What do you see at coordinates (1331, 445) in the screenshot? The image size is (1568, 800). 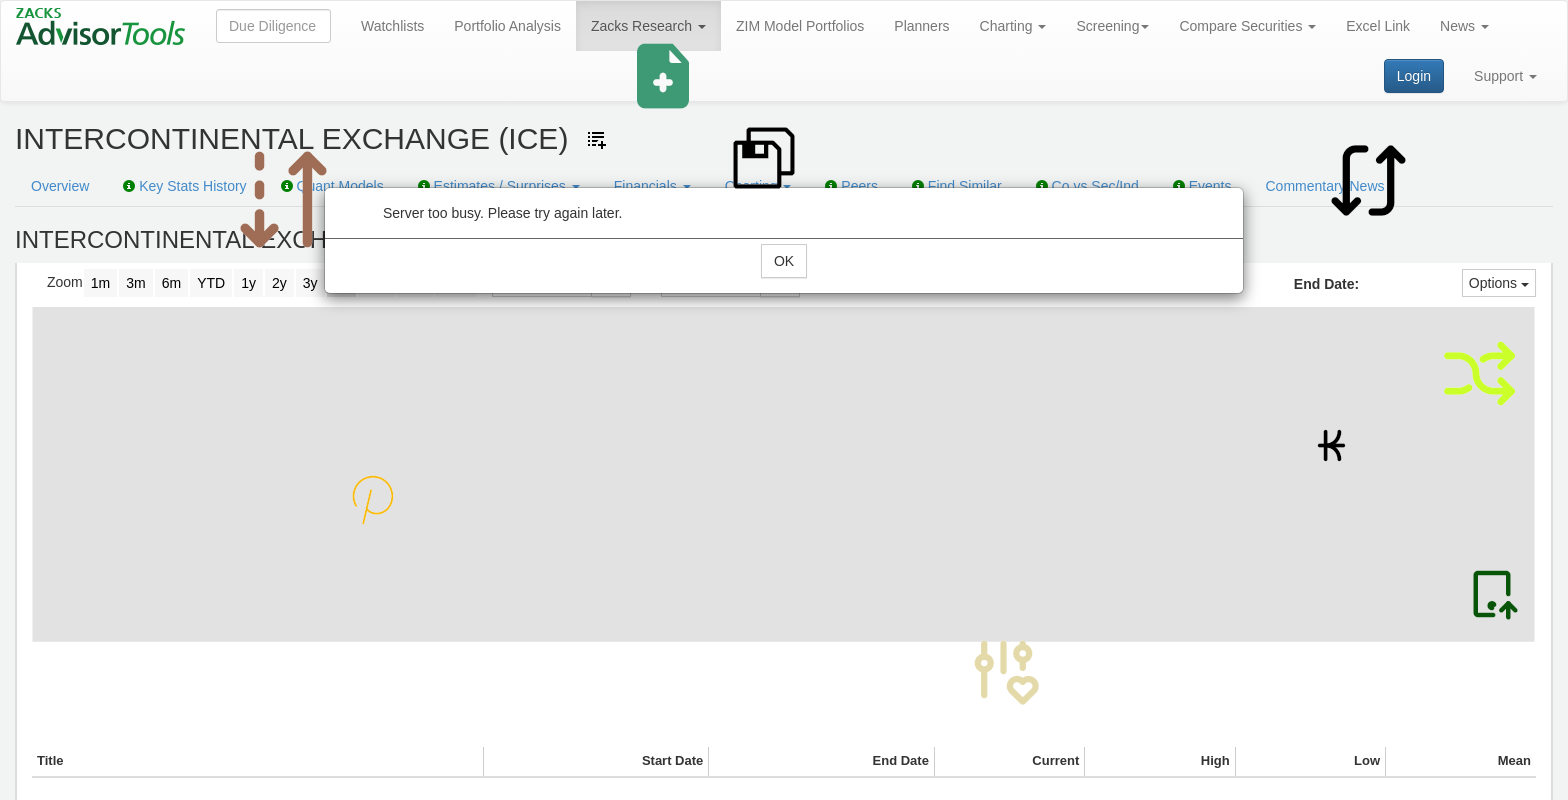 I see `indicates Lao kip currency` at bounding box center [1331, 445].